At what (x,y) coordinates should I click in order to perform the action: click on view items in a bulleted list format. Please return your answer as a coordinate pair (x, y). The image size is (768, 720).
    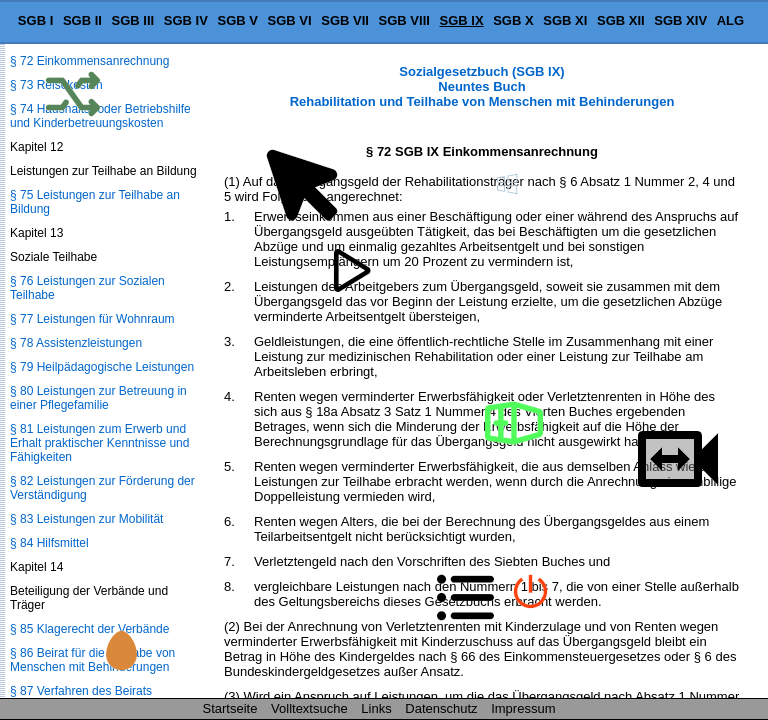
    Looking at the image, I should click on (465, 597).